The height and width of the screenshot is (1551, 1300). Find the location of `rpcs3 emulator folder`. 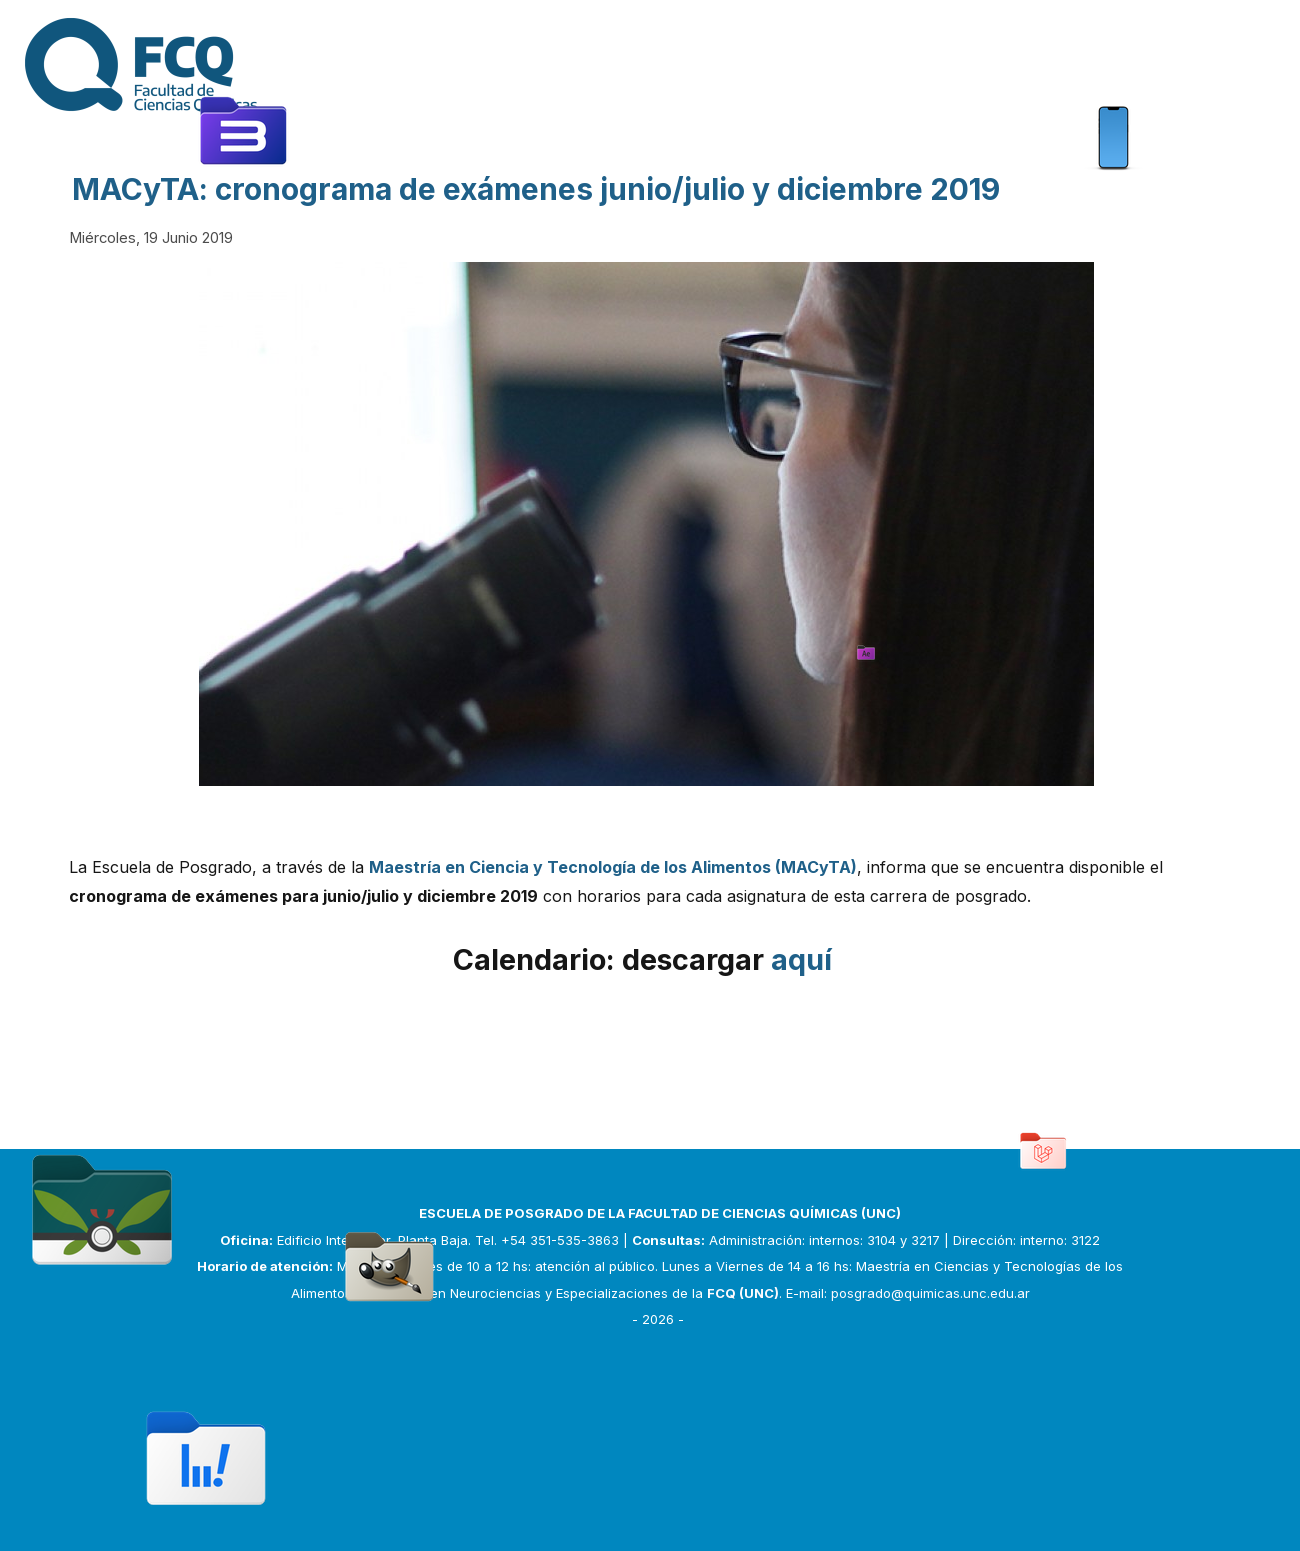

rpcs3 emulator folder is located at coordinates (243, 133).